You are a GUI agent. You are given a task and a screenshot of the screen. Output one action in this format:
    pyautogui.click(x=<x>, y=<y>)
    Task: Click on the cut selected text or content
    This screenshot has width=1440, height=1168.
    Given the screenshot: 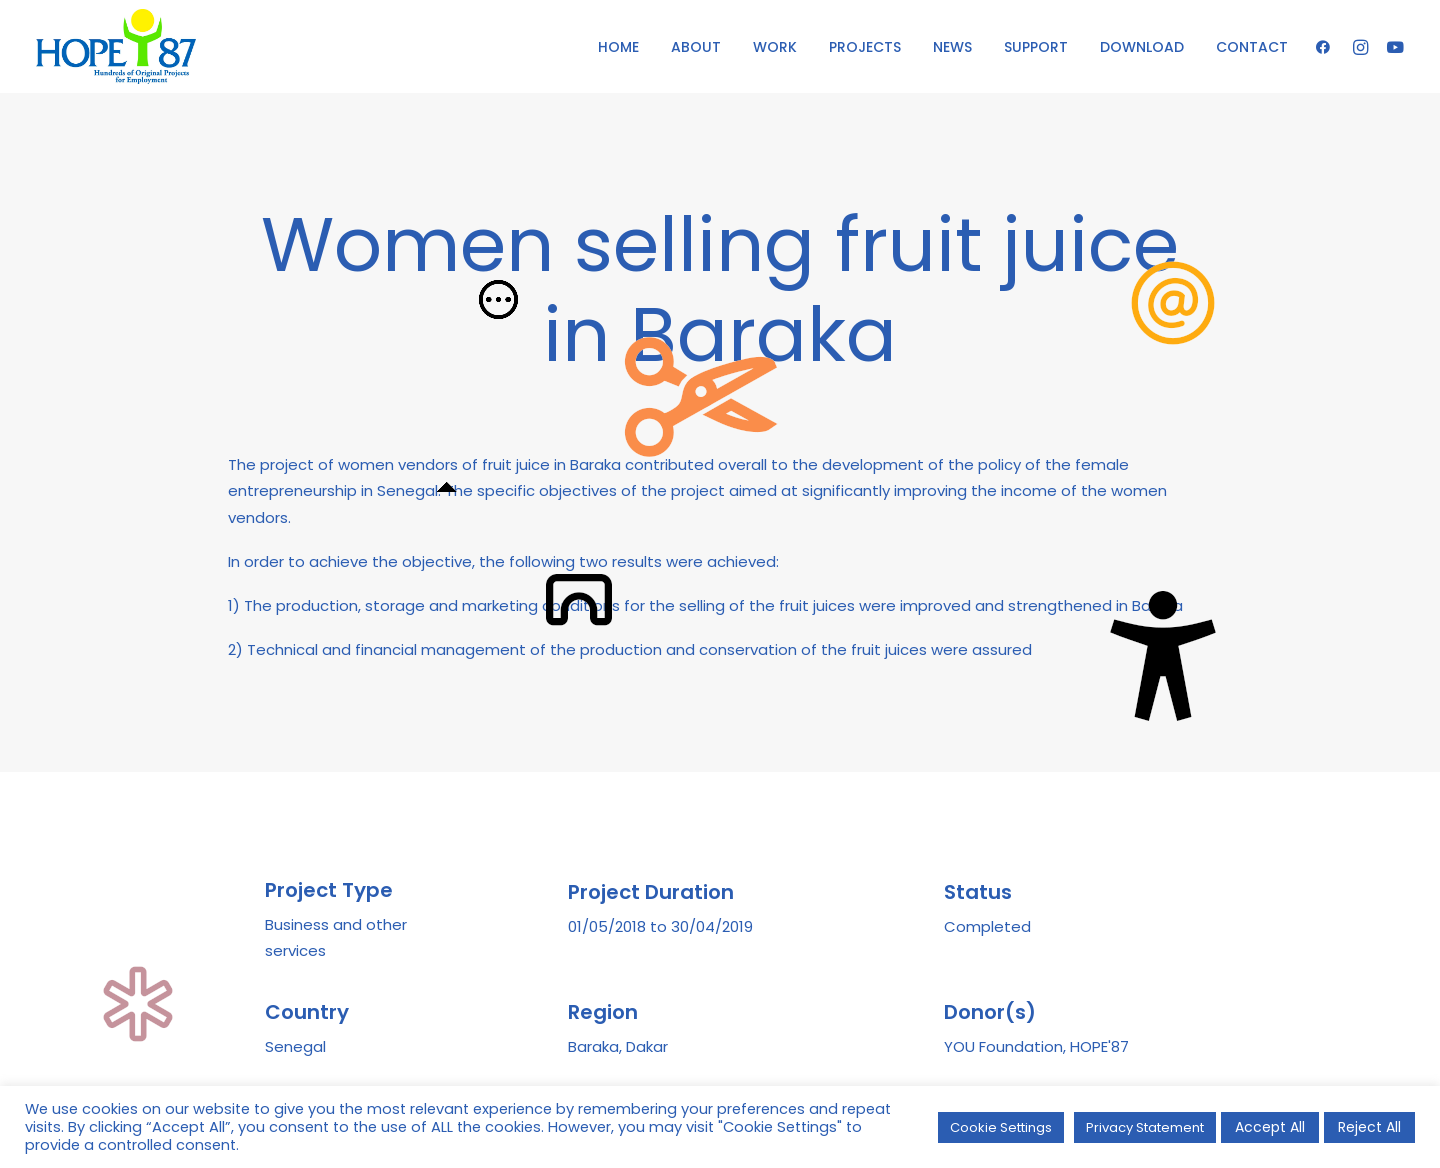 What is the action you would take?
    pyautogui.click(x=701, y=397)
    